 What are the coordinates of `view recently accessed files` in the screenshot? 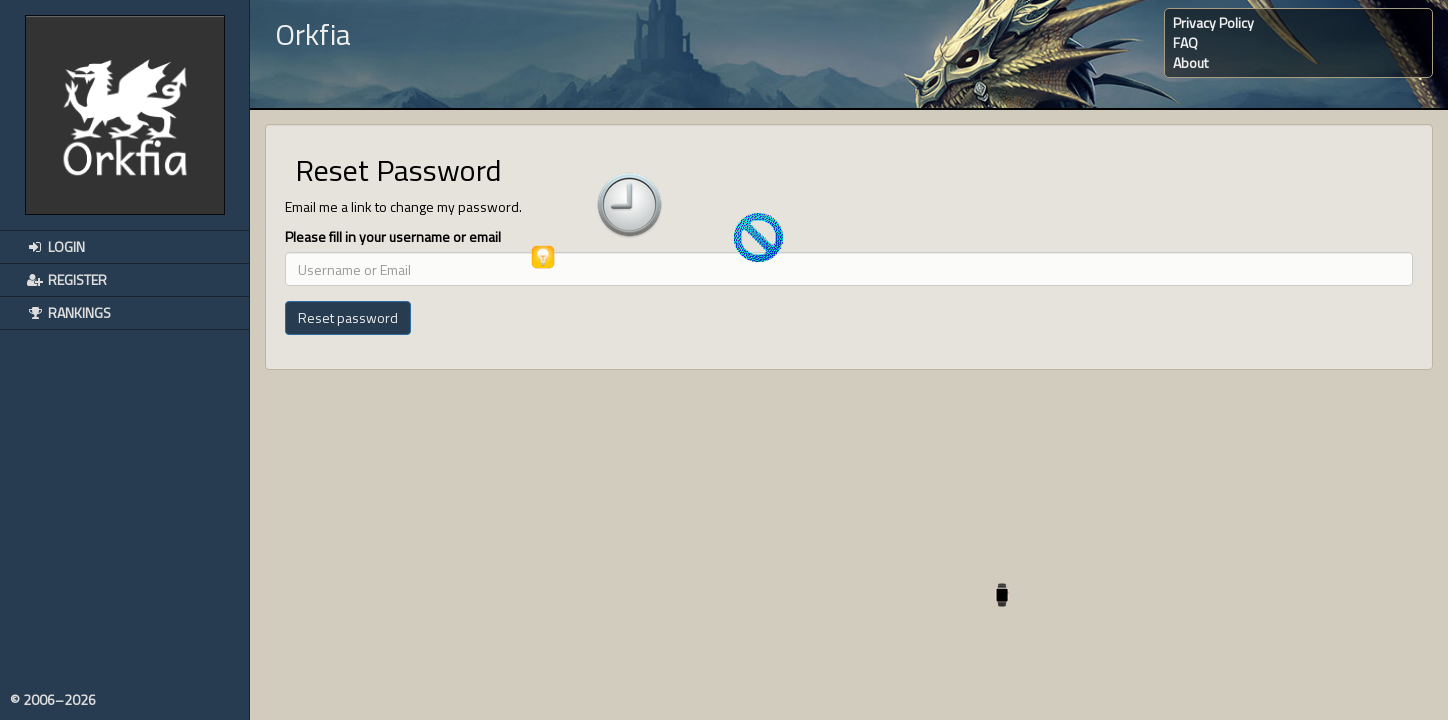 It's located at (629, 204).